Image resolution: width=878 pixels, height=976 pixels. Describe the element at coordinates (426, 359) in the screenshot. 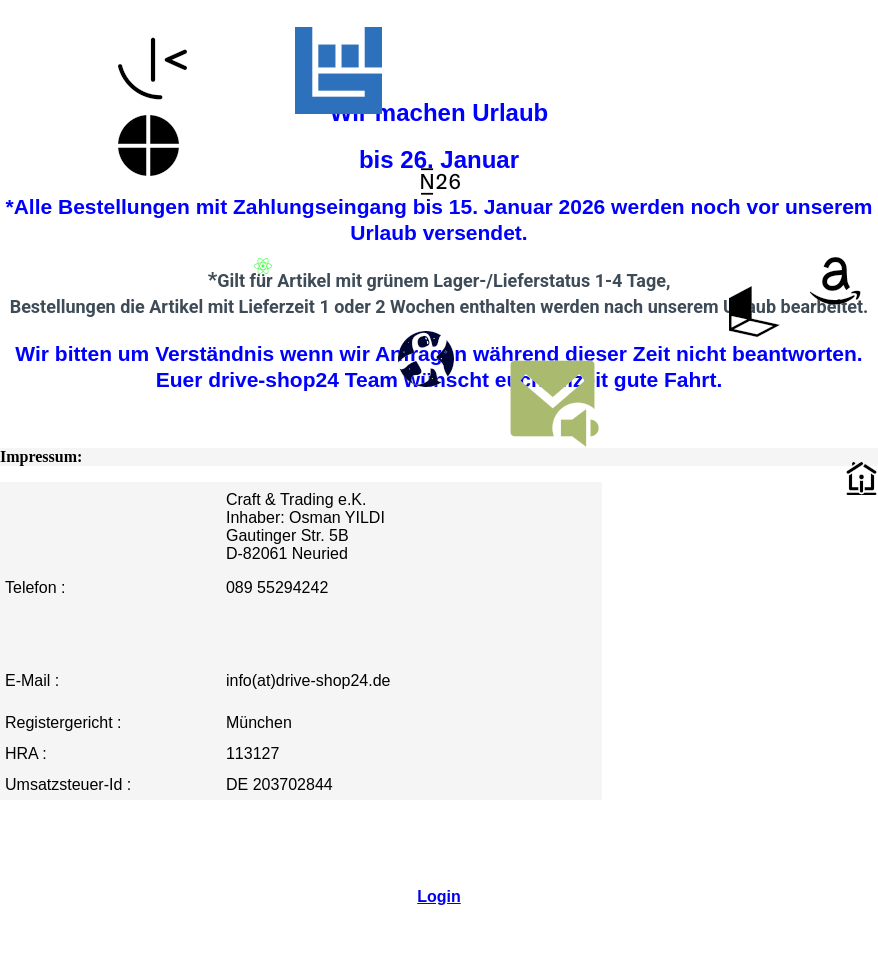

I see `open the odysee app` at that location.